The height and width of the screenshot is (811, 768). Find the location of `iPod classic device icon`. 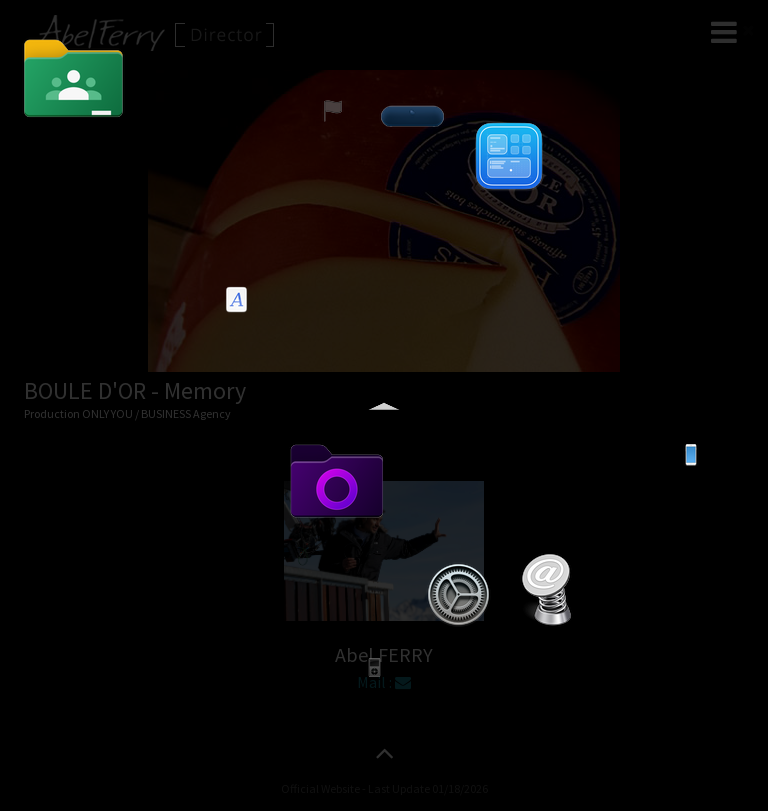

iPod classic device icon is located at coordinates (374, 667).